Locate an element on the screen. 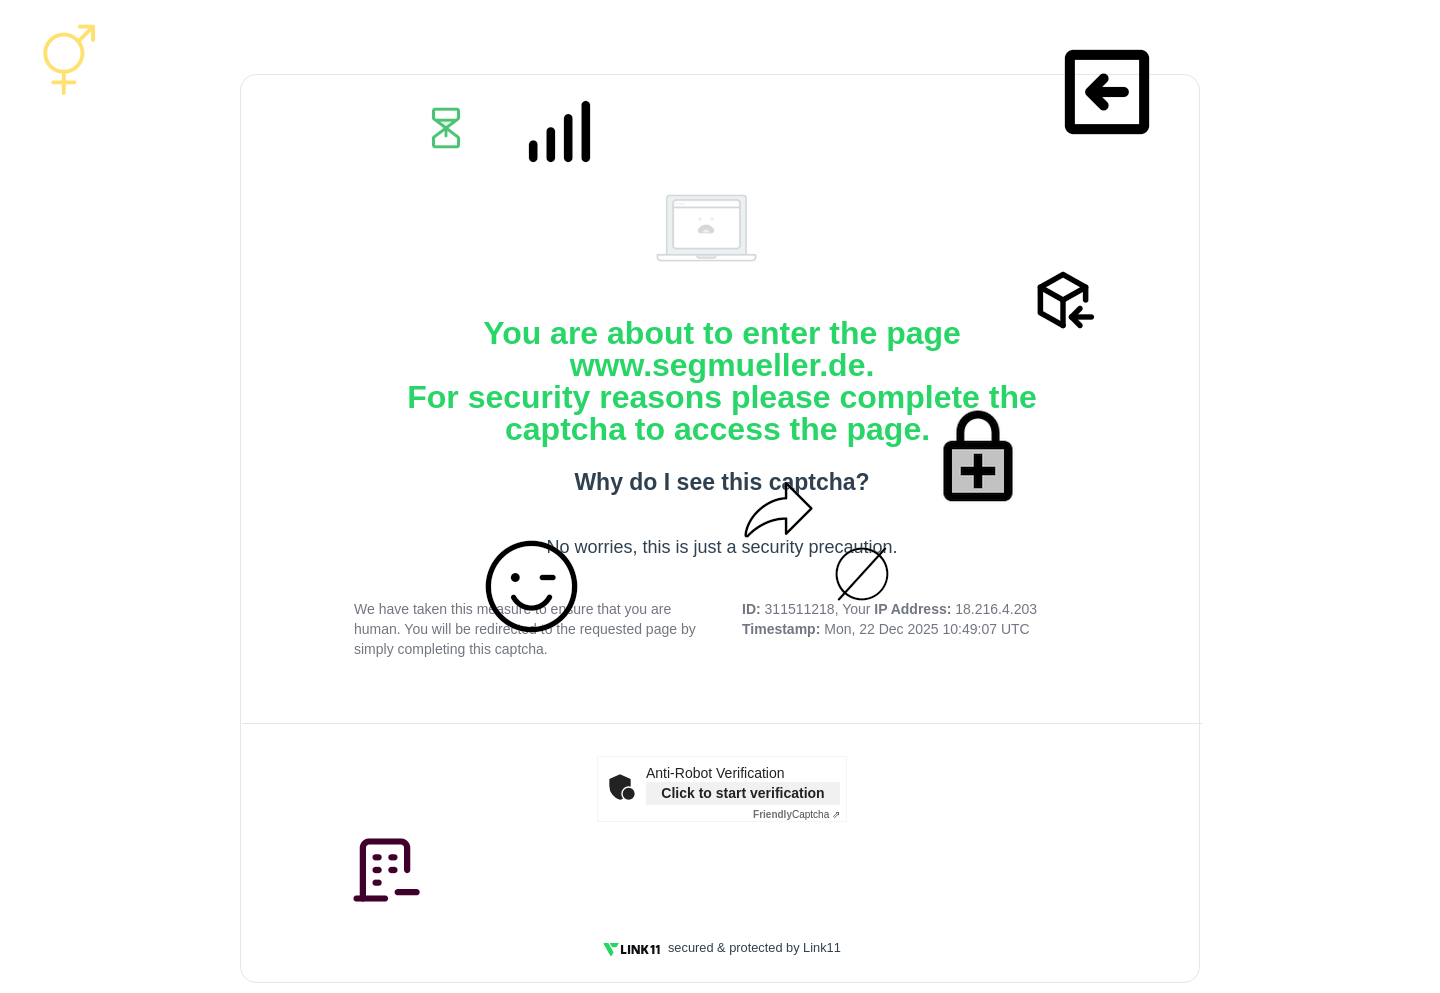 The width and height of the screenshot is (1440, 993). indicates full signal strength is located at coordinates (559, 131).